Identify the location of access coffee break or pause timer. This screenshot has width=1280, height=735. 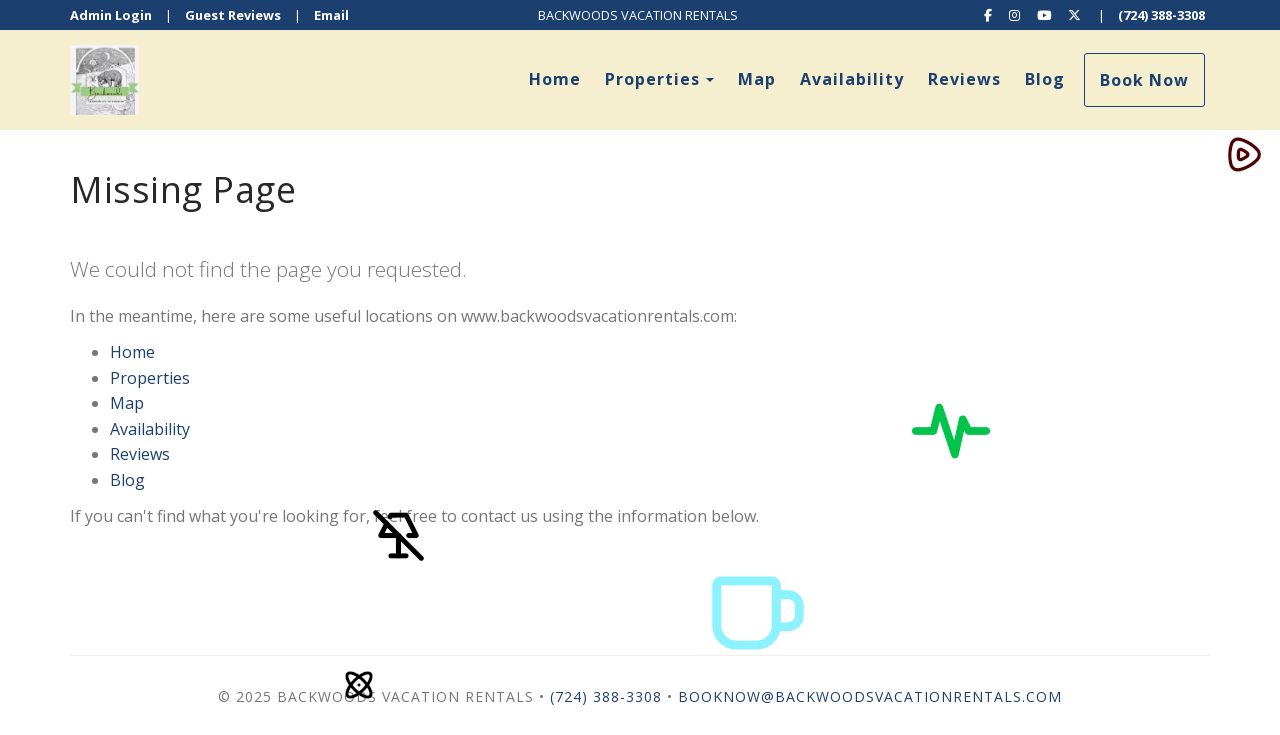
(758, 613).